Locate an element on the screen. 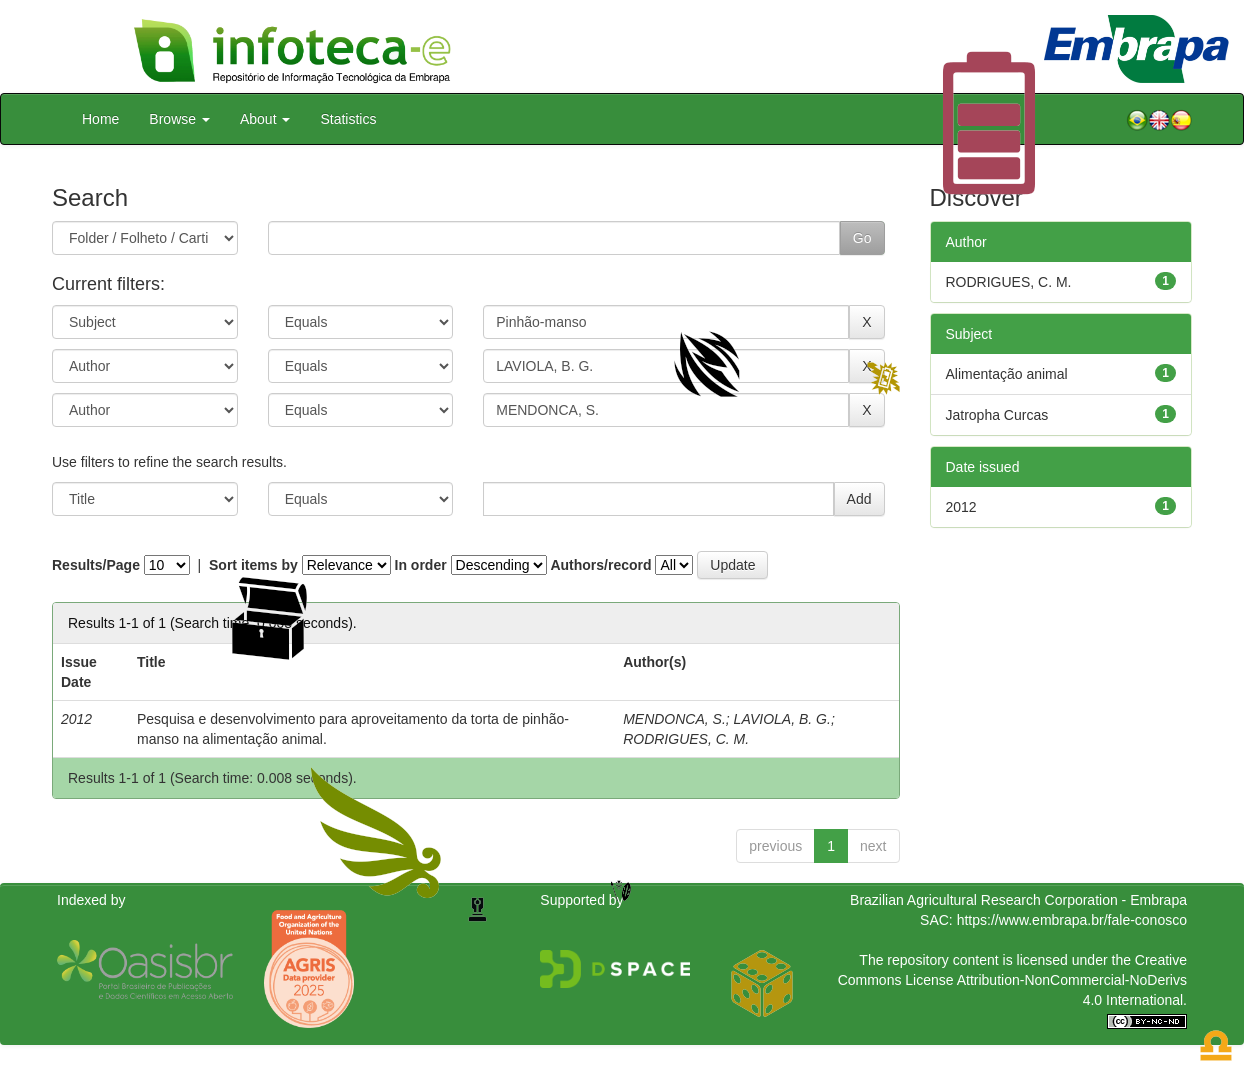 The image size is (1244, 1065). indicates battery level at 75% charge is located at coordinates (989, 123).